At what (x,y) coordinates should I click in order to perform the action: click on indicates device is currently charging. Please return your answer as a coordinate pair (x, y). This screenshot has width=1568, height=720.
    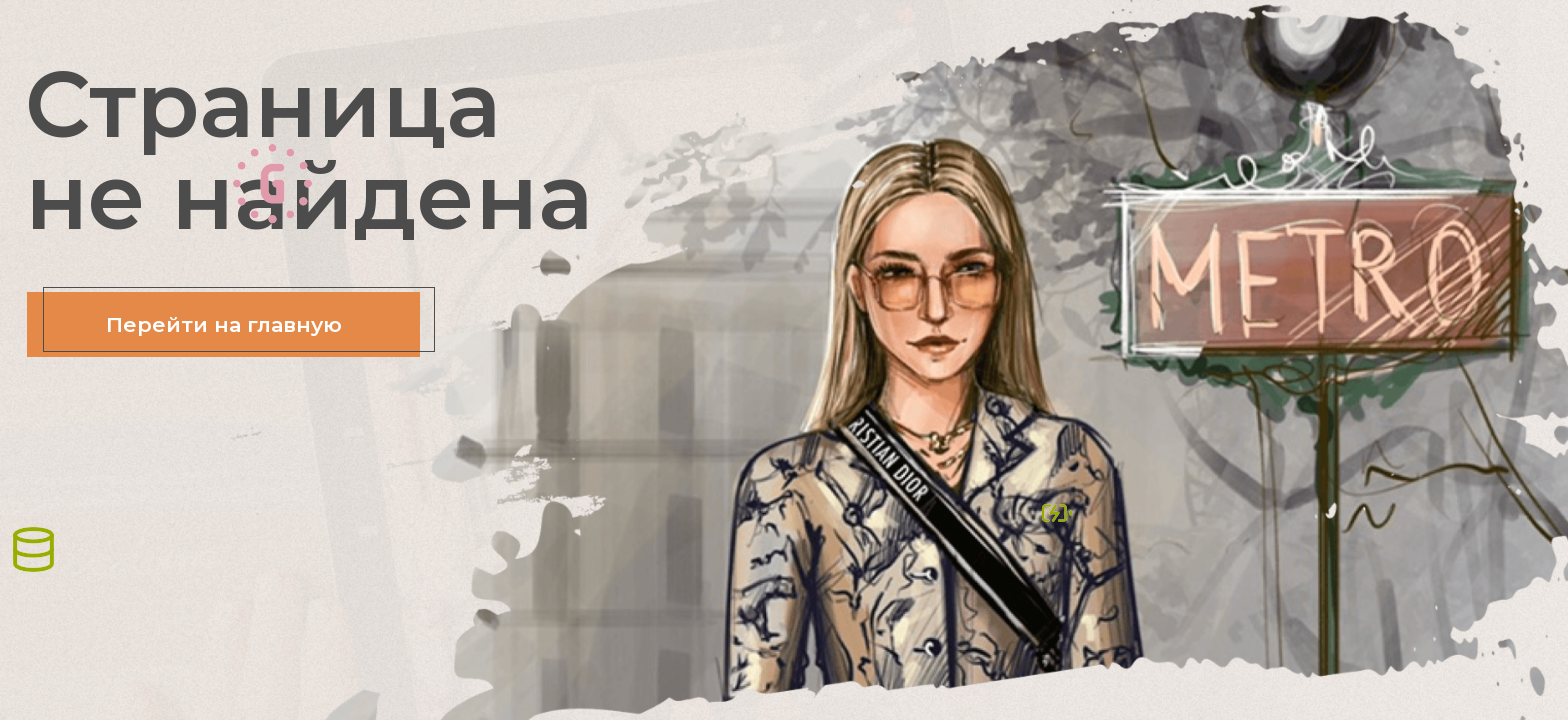
    Looking at the image, I should click on (1057, 513).